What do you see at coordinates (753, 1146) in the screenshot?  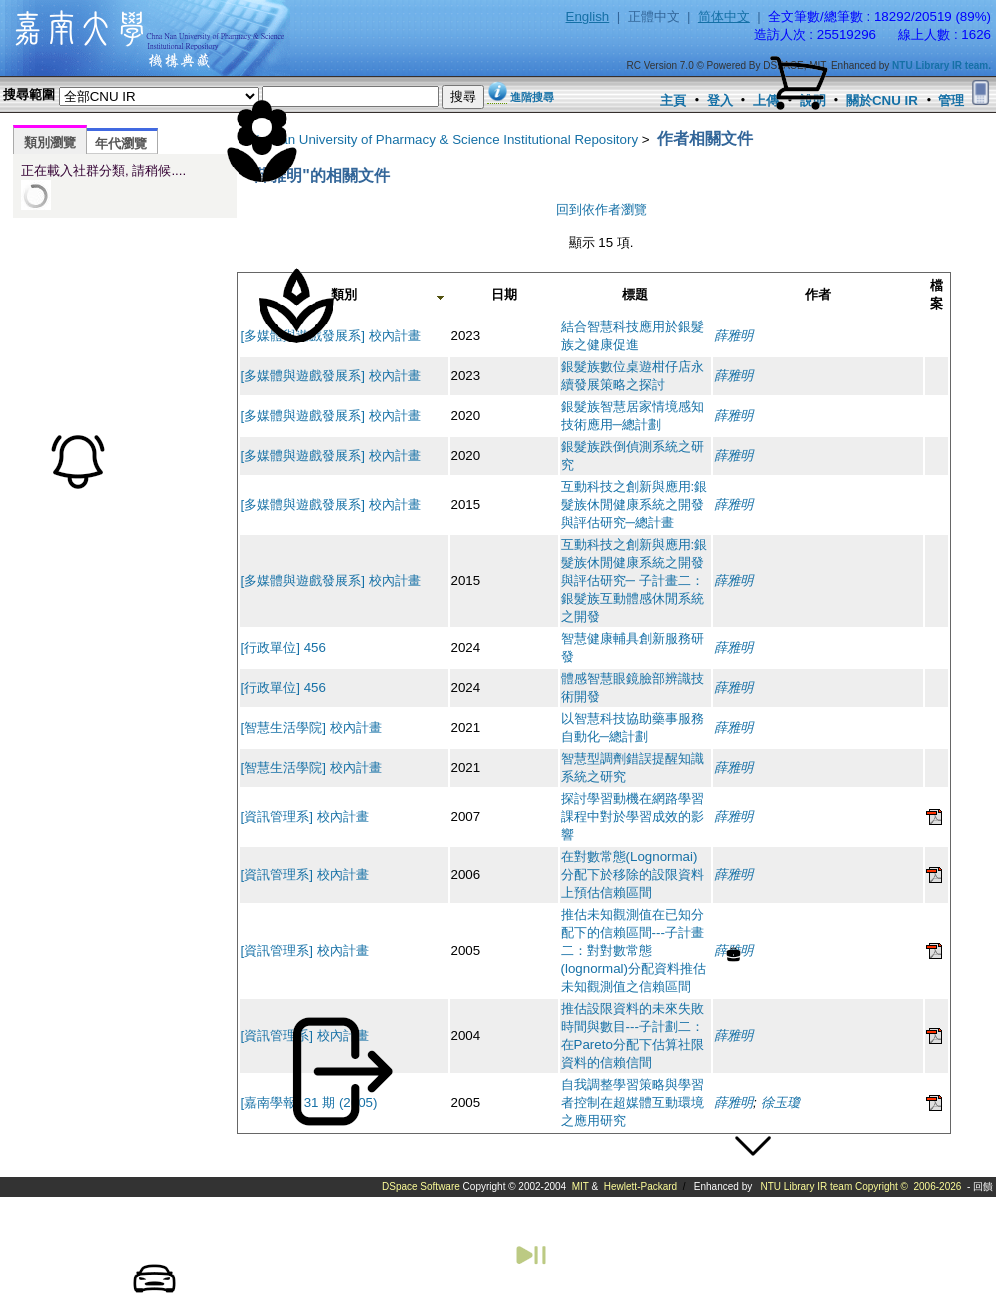 I see `expand a dropdown menu or section` at bounding box center [753, 1146].